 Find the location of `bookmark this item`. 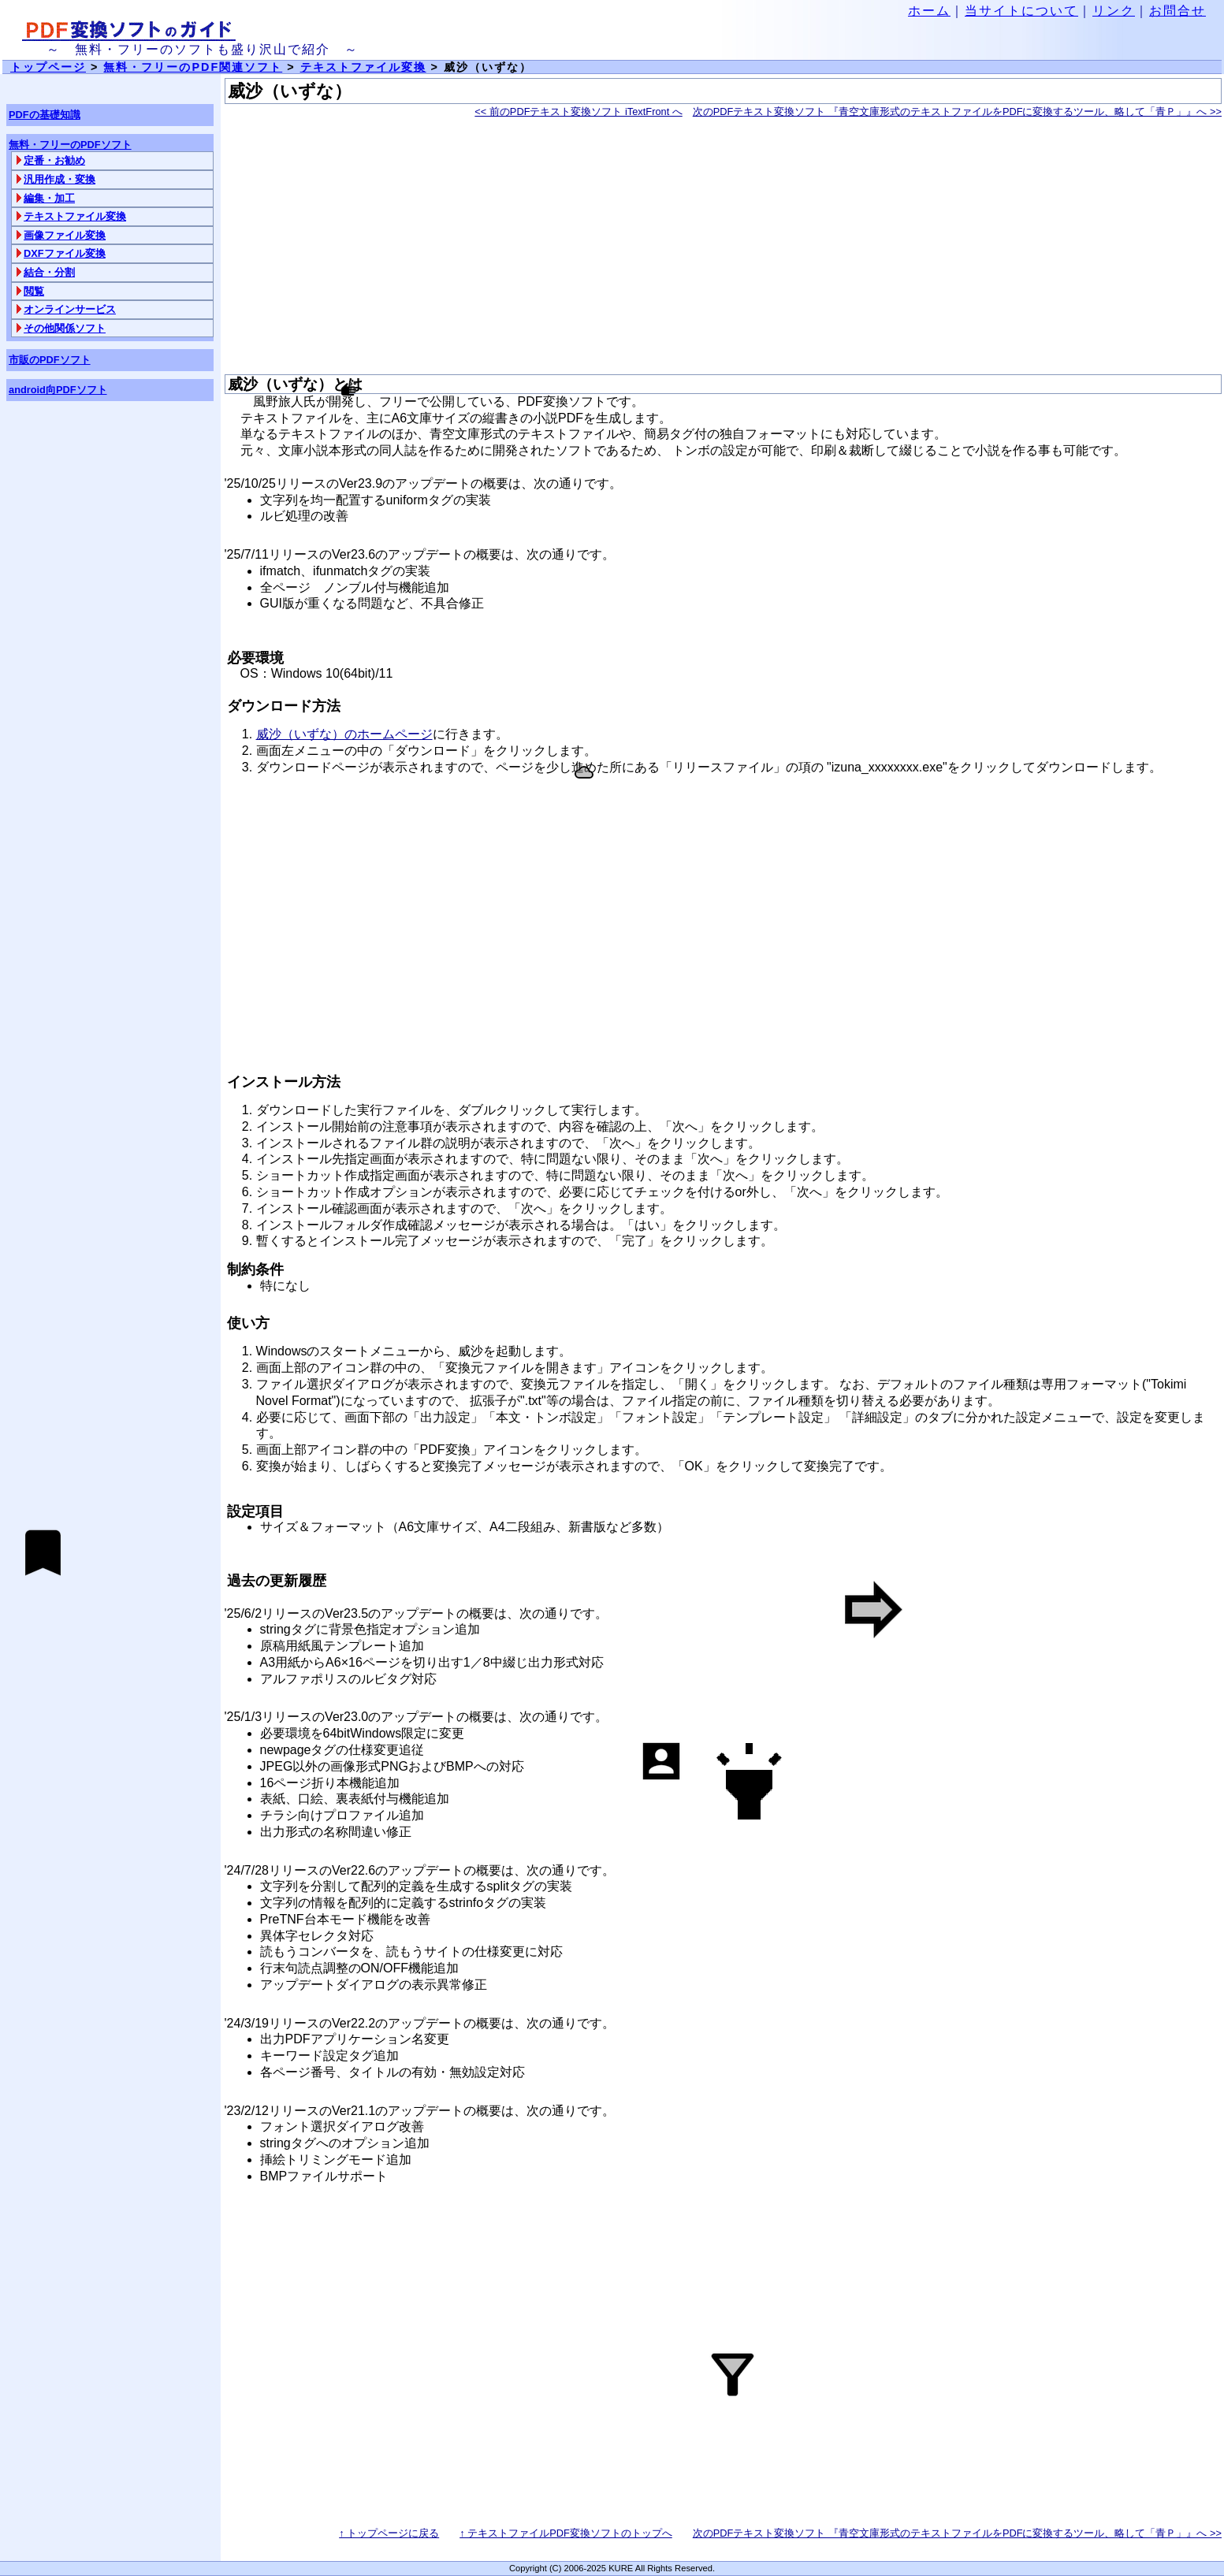

bookmark this item is located at coordinates (43, 1552).